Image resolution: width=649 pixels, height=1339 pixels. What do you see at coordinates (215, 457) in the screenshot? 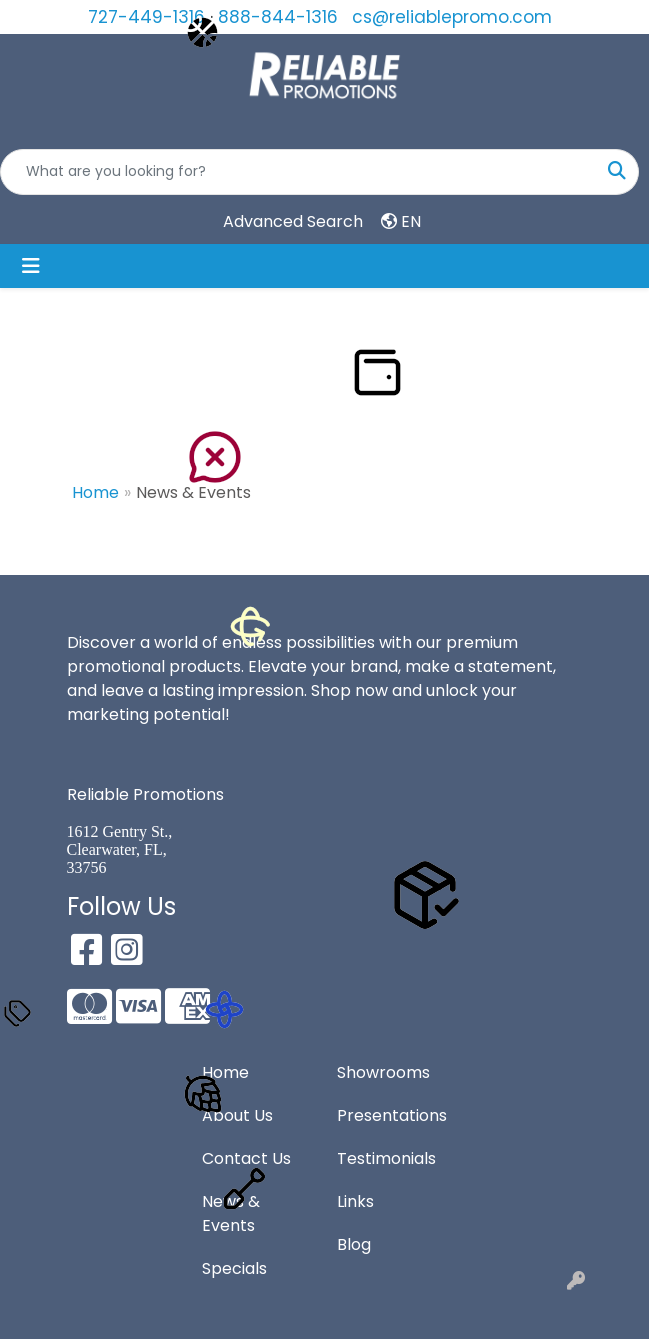
I see `delete a message or conversation` at bounding box center [215, 457].